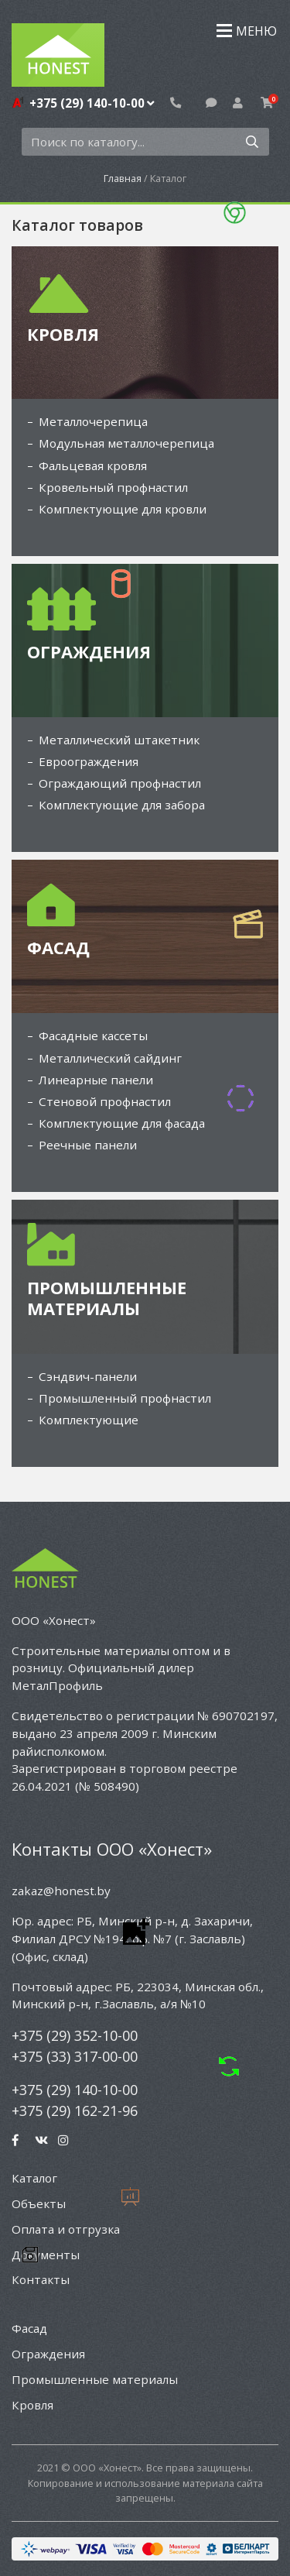 The width and height of the screenshot is (290, 2576). I want to click on access video or movie content, so click(248, 925).